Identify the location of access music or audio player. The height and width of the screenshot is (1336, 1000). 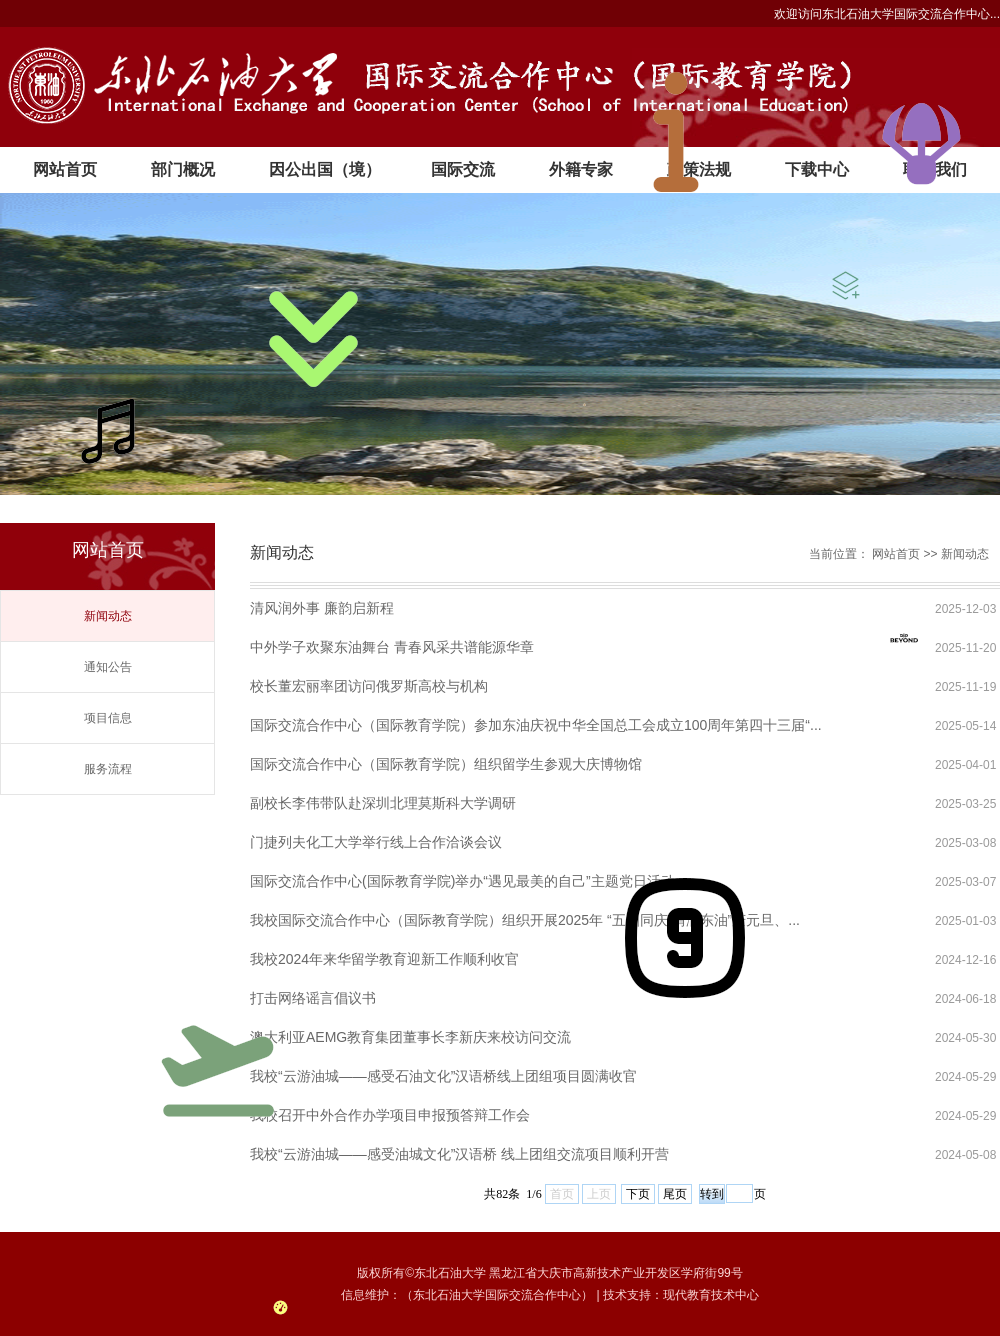
(109, 431).